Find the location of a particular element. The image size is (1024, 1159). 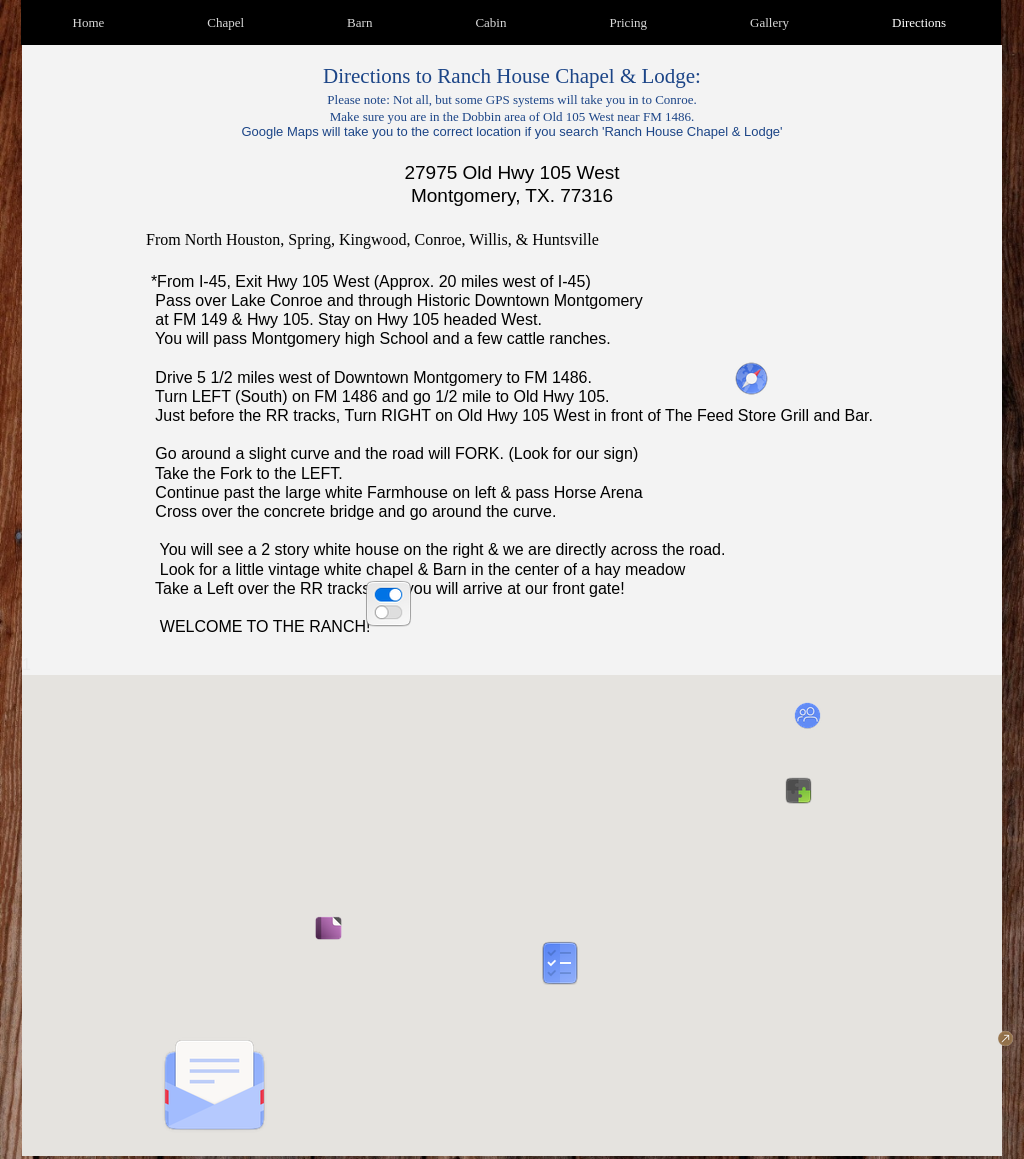

manage gnome shell extensions is located at coordinates (798, 790).